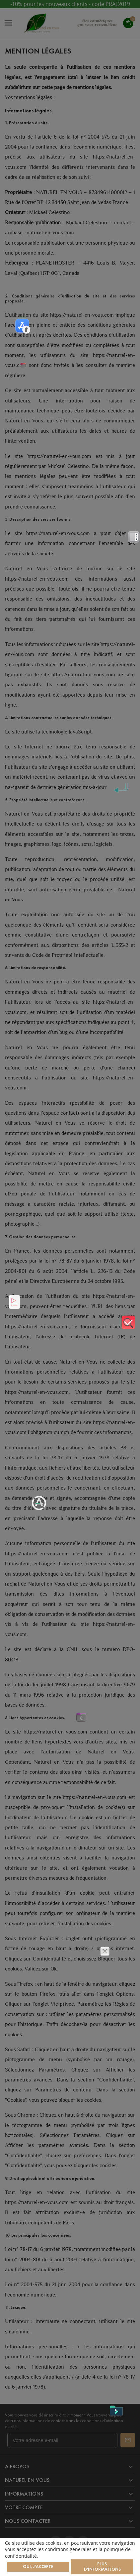 This screenshot has width=140, height=2576. What do you see at coordinates (116, 2411) in the screenshot?
I see `open wondershare filmora project files` at bounding box center [116, 2411].